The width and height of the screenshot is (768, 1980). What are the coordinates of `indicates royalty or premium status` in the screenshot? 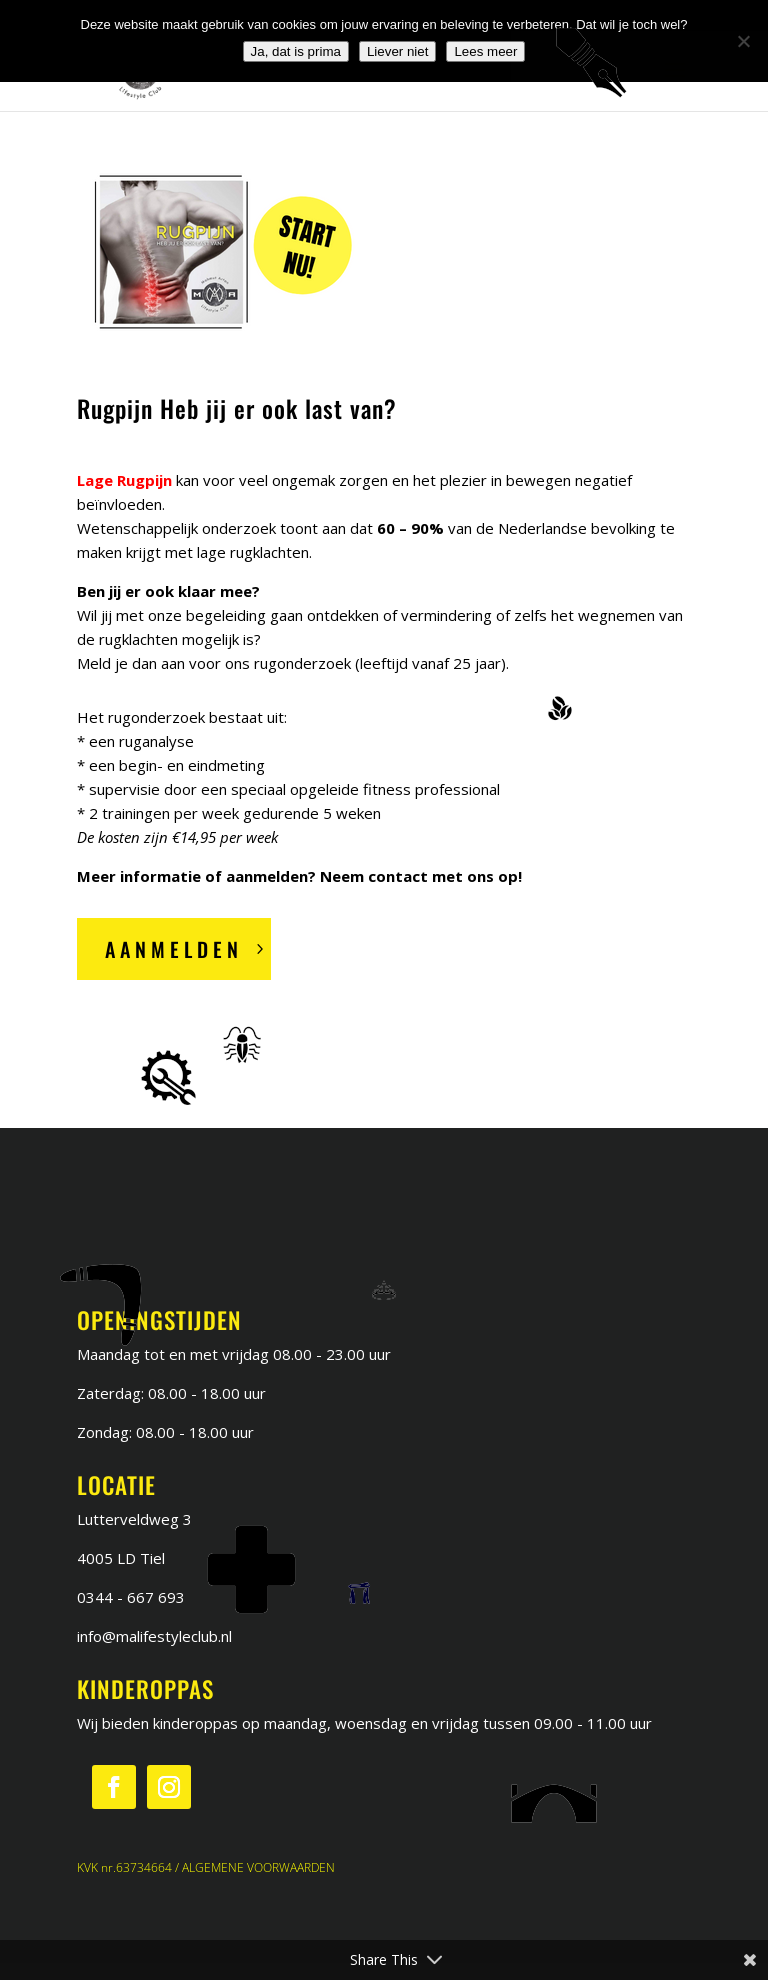 It's located at (384, 1292).